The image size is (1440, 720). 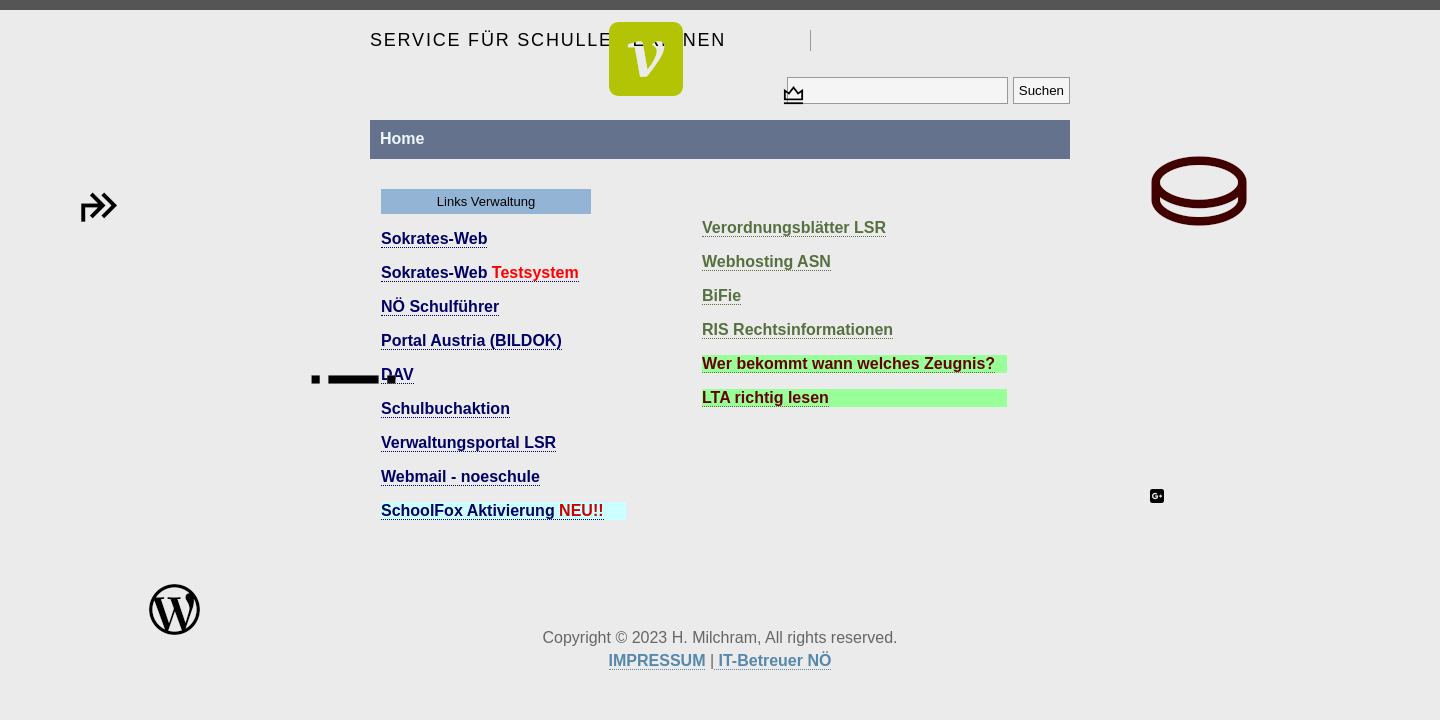 I want to click on insert a horizontal divider line, so click(x=353, y=379).